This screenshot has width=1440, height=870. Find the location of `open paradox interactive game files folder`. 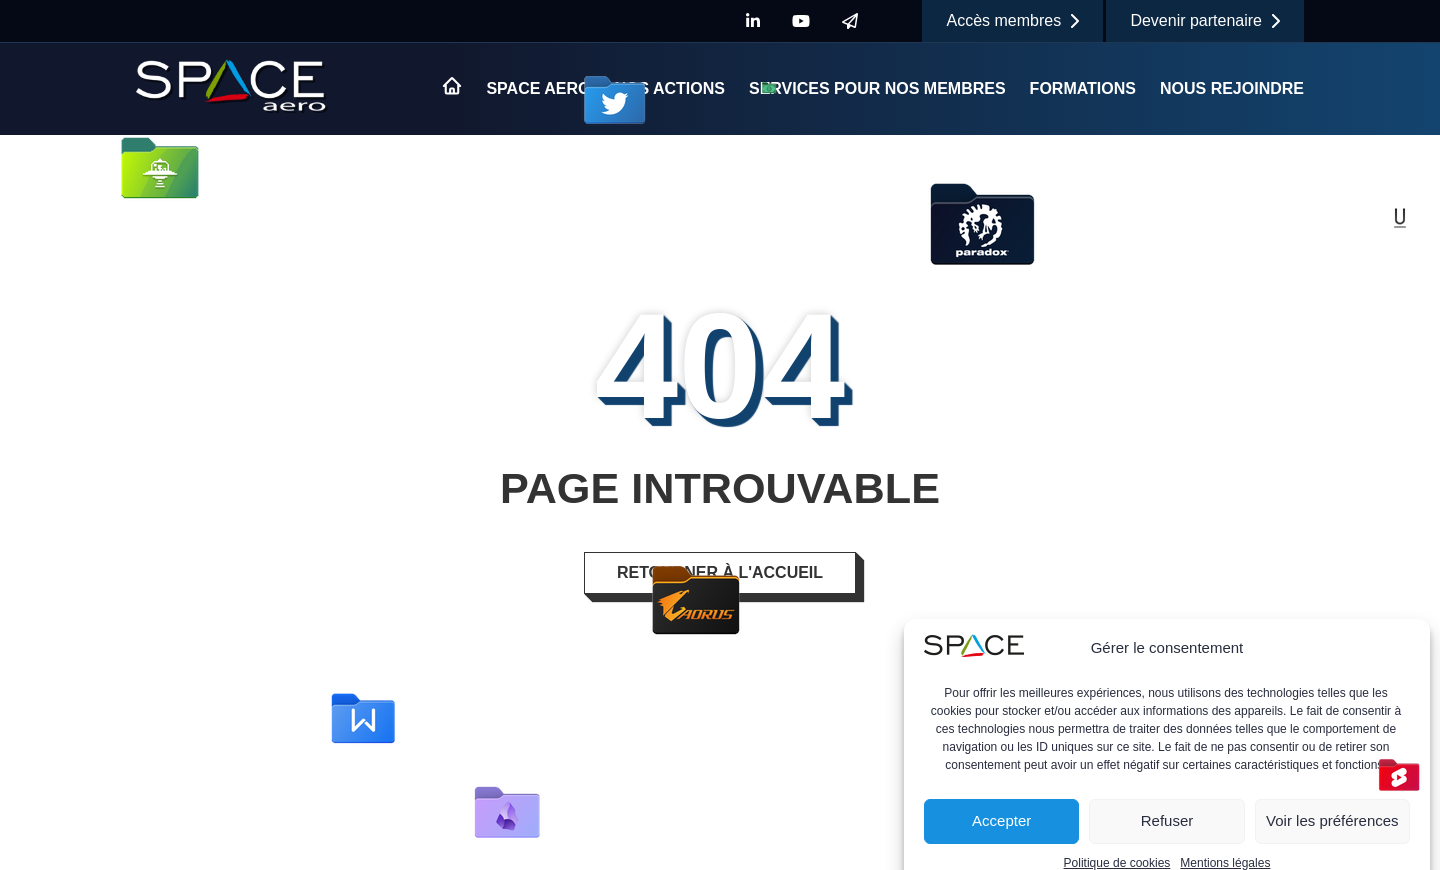

open paradox interactive game files folder is located at coordinates (982, 227).